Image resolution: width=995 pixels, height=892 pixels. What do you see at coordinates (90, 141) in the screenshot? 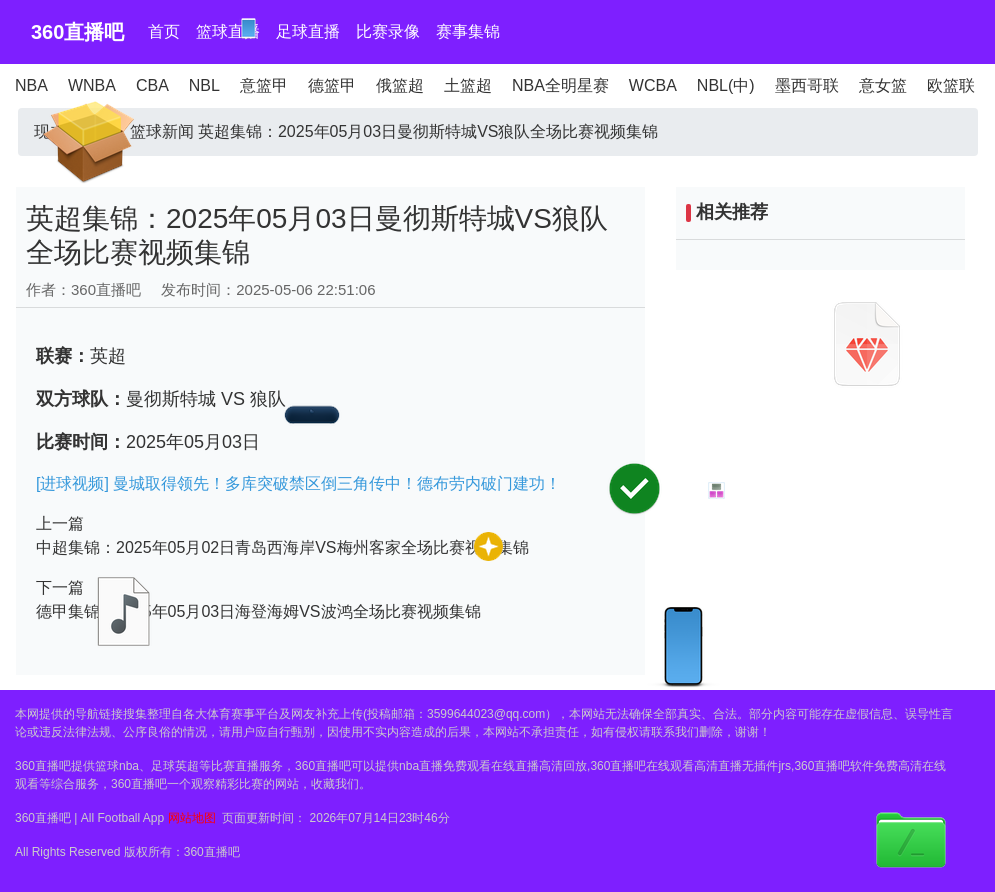
I see `open installer package` at bounding box center [90, 141].